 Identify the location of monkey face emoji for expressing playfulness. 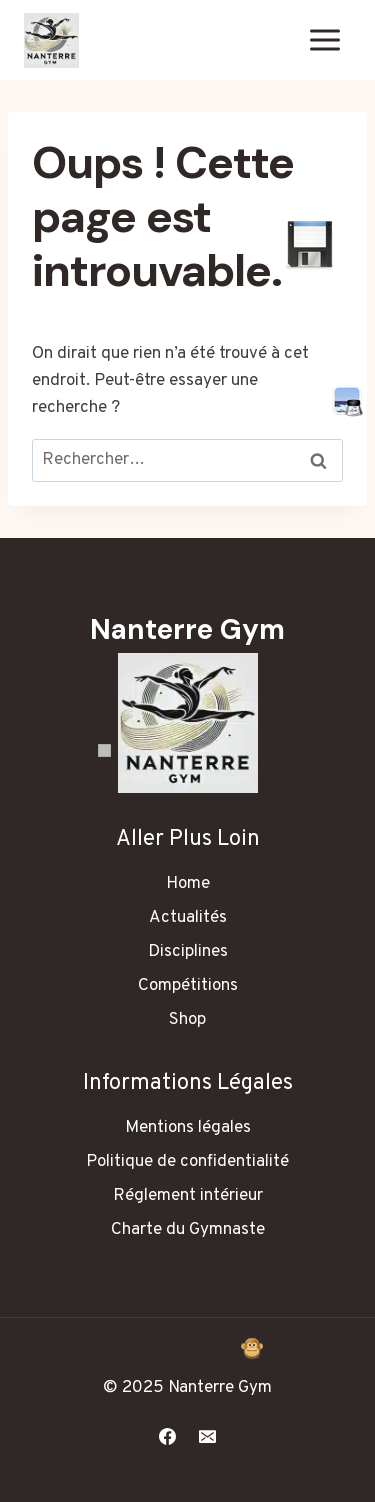
(252, 1348).